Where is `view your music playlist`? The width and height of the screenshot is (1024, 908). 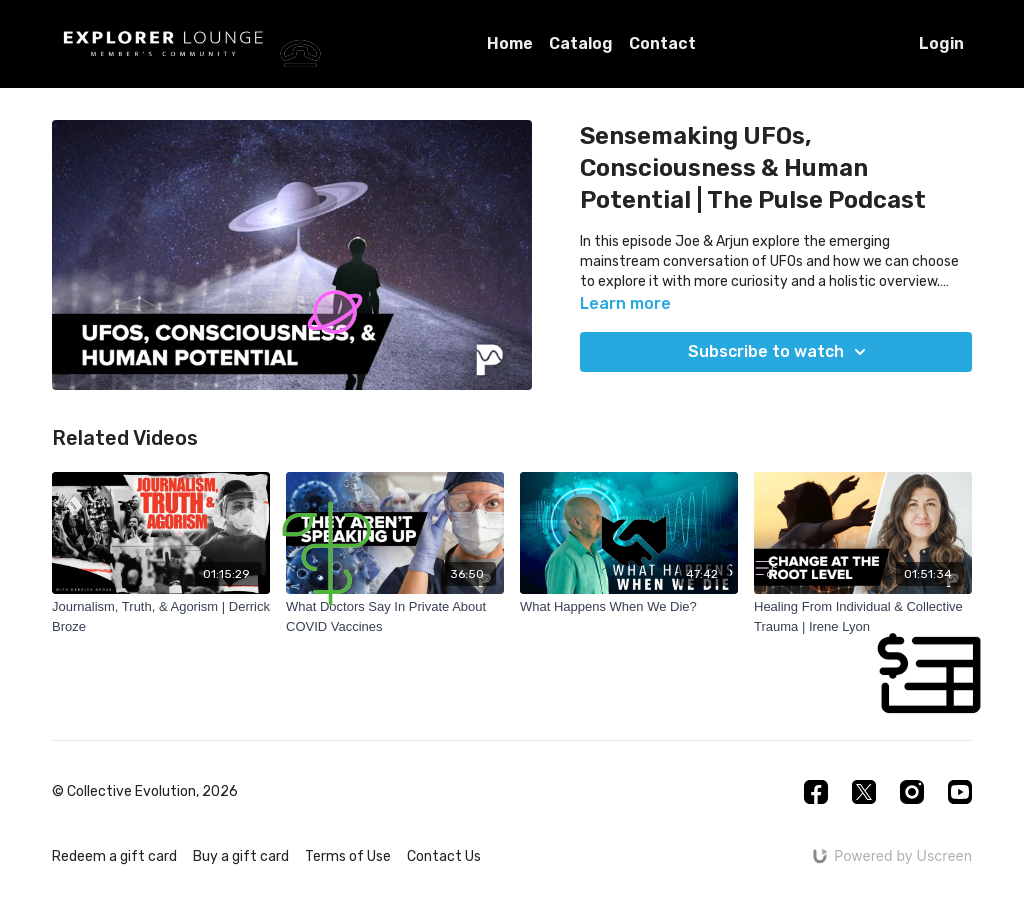
view your music playlist is located at coordinates (765, 568).